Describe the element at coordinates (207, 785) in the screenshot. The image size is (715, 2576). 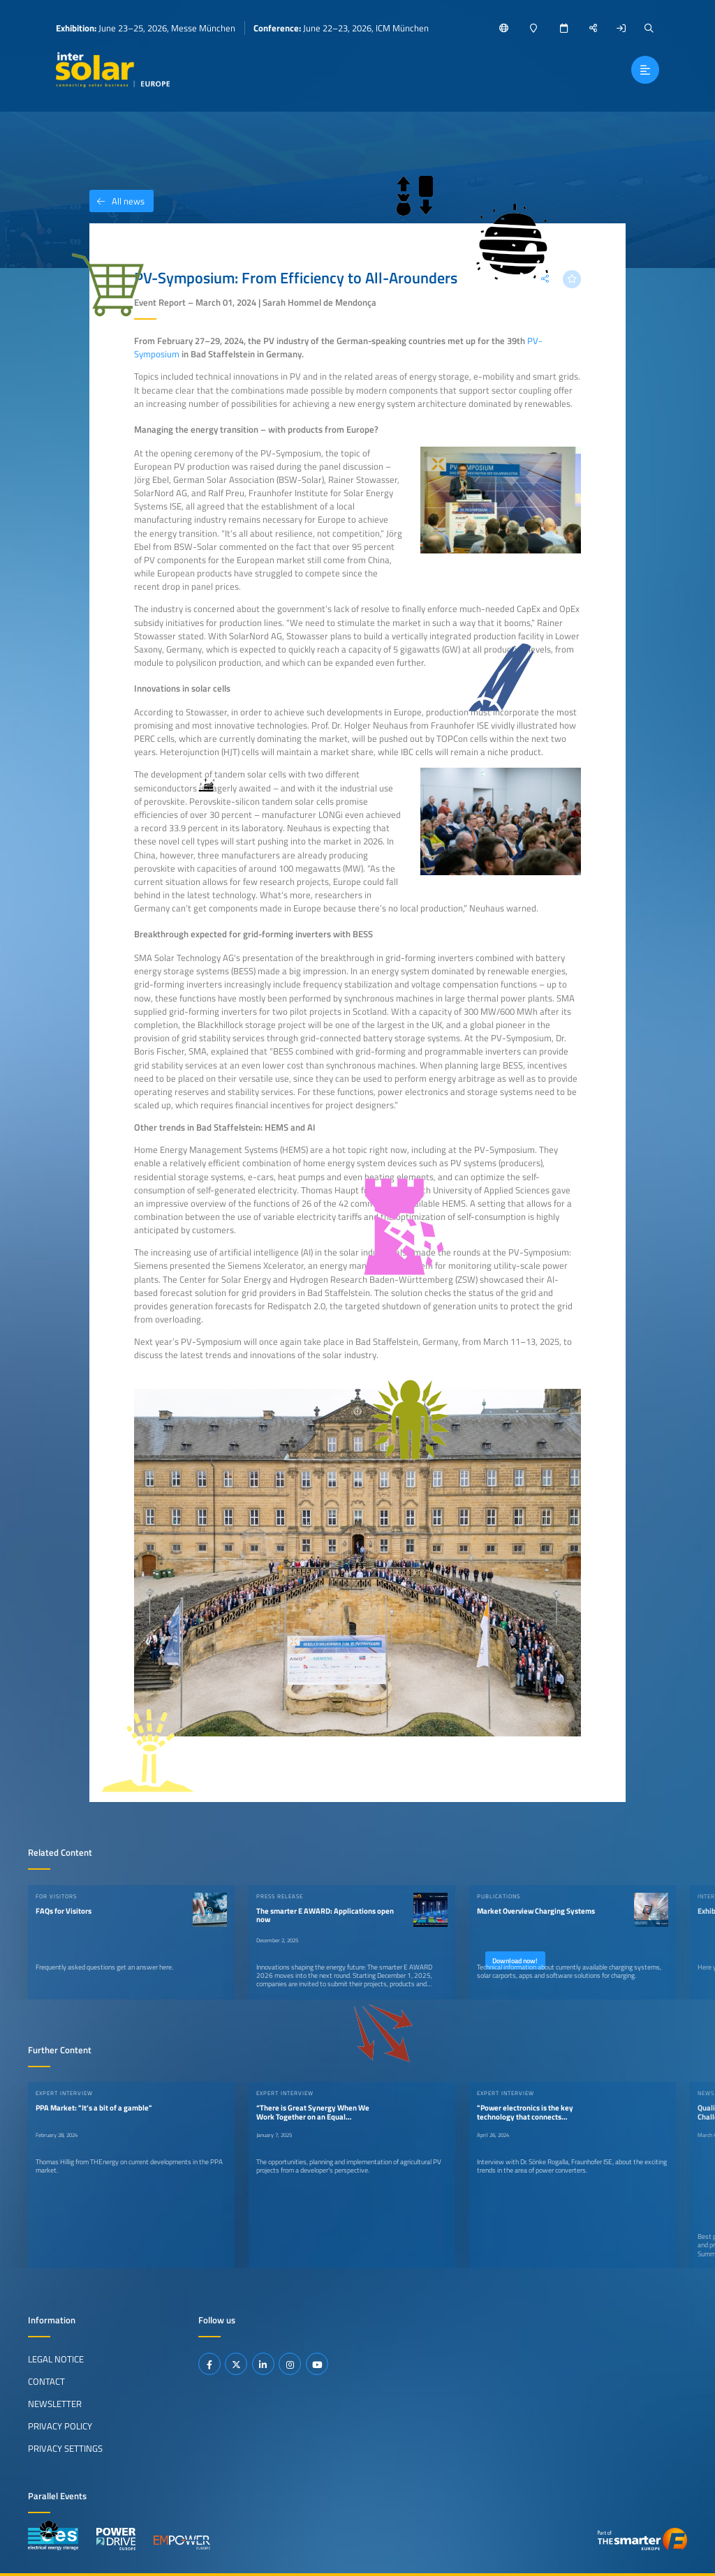
I see `access dental care or oral hygiene settings` at that location.